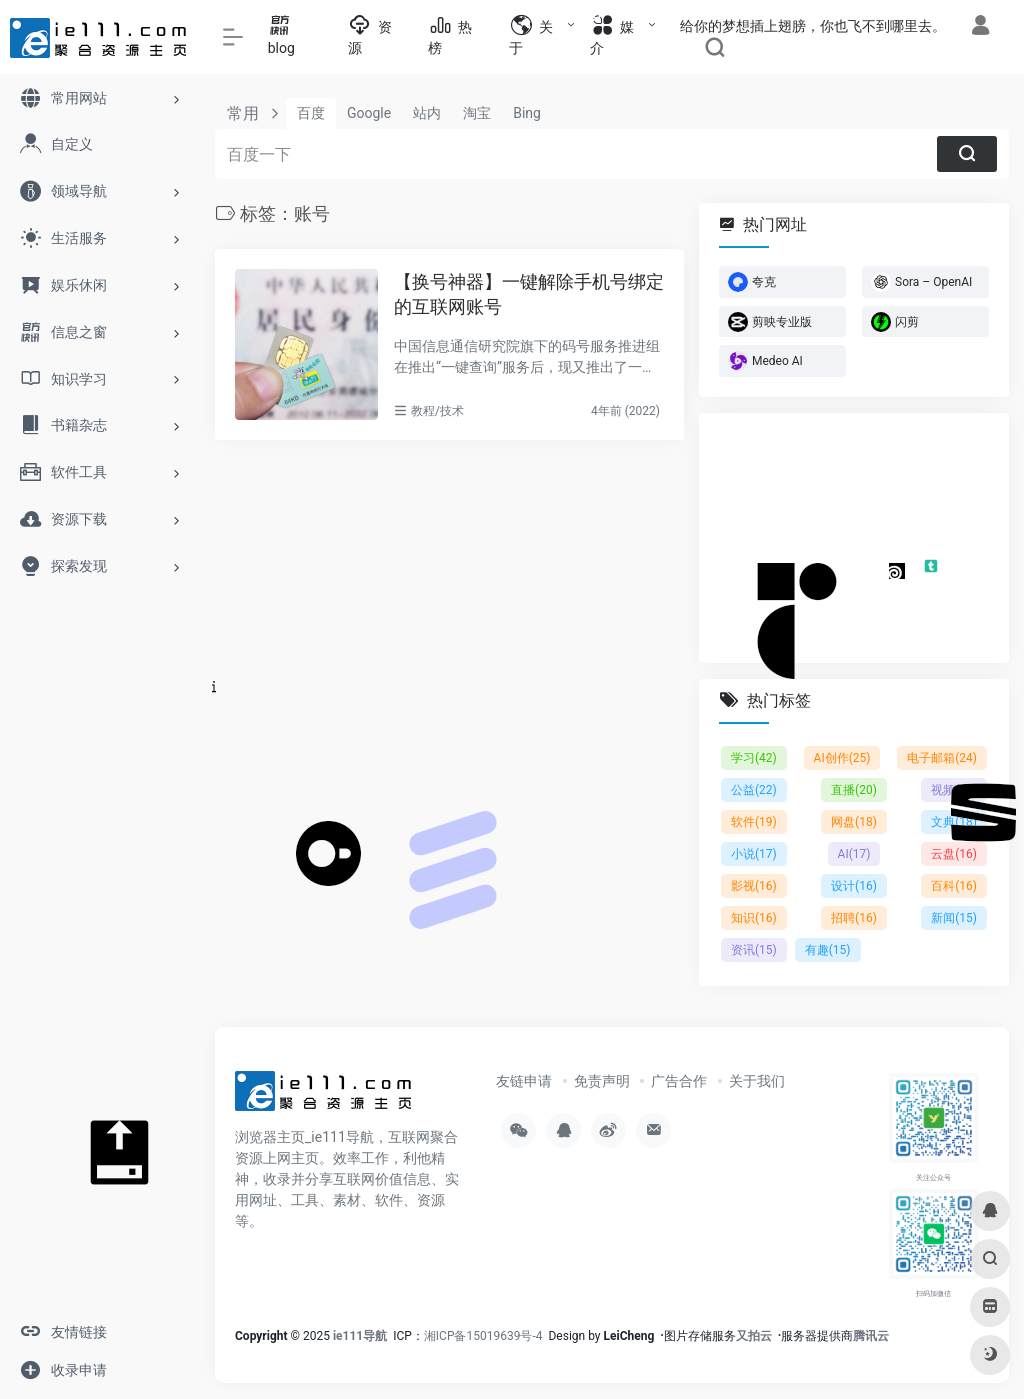  Describe the element at coordinates (328, 853) in the screenshot. I see `DuckDB database logo` at that location.